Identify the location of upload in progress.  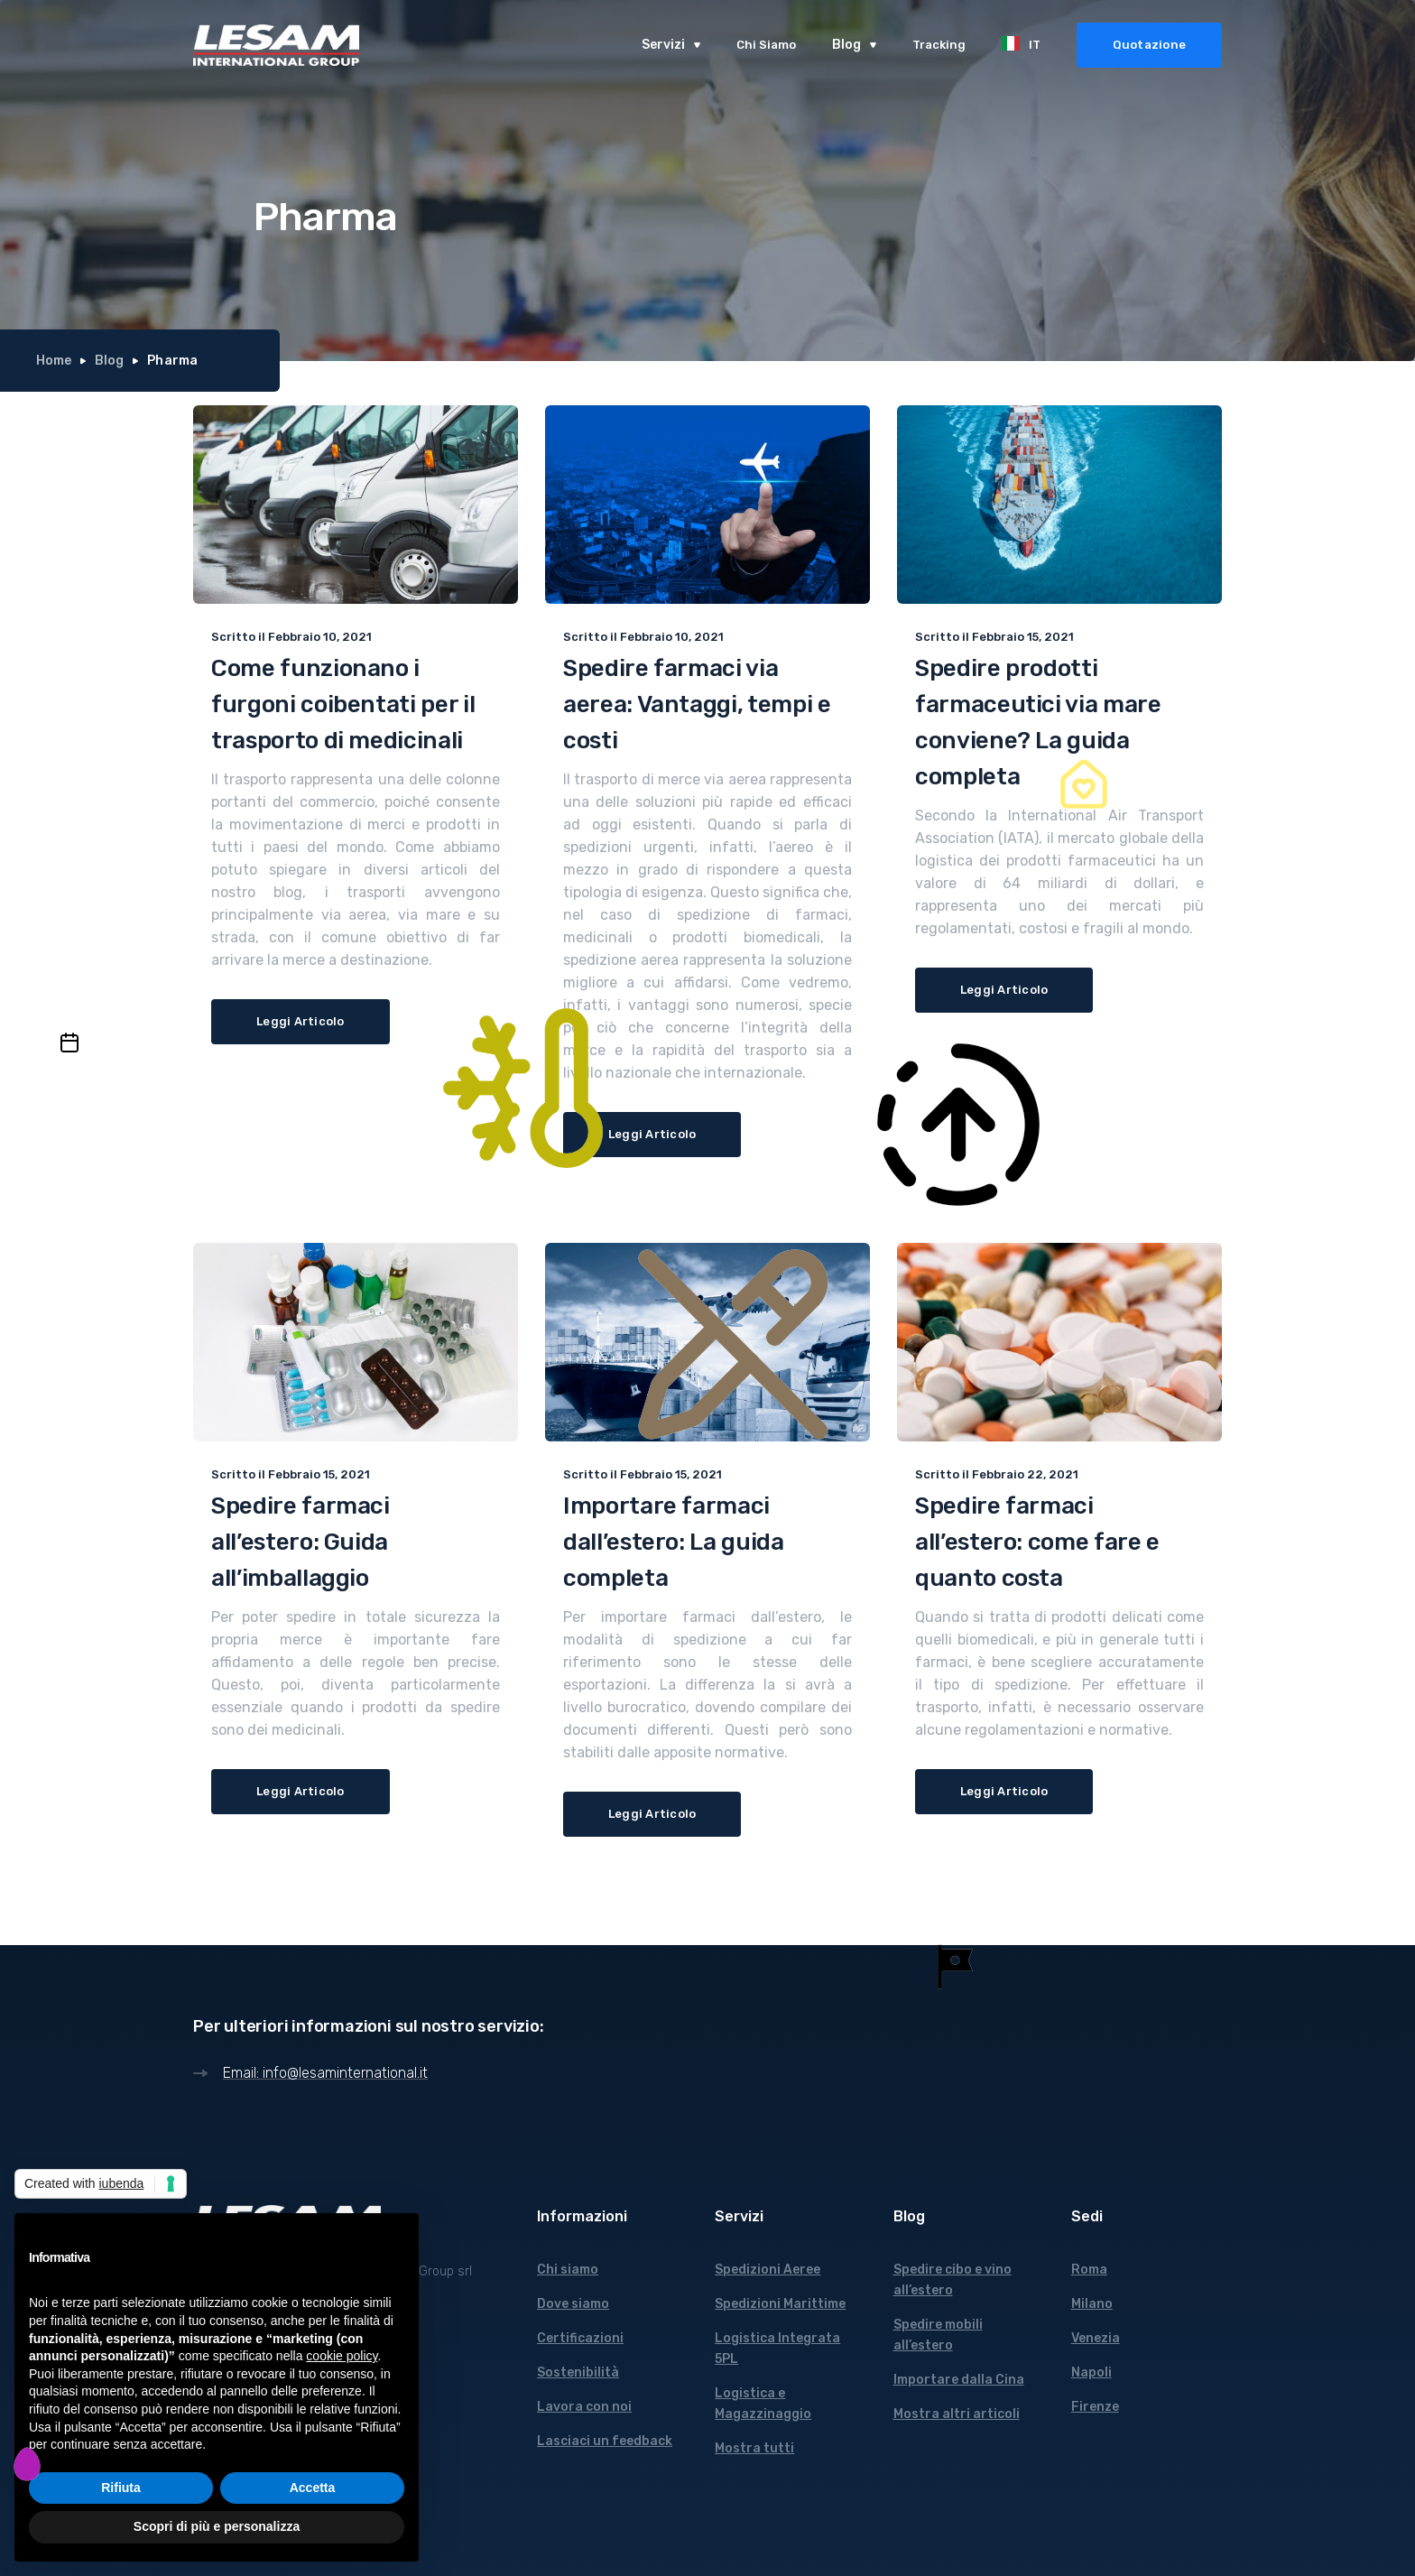
(958, 1125).